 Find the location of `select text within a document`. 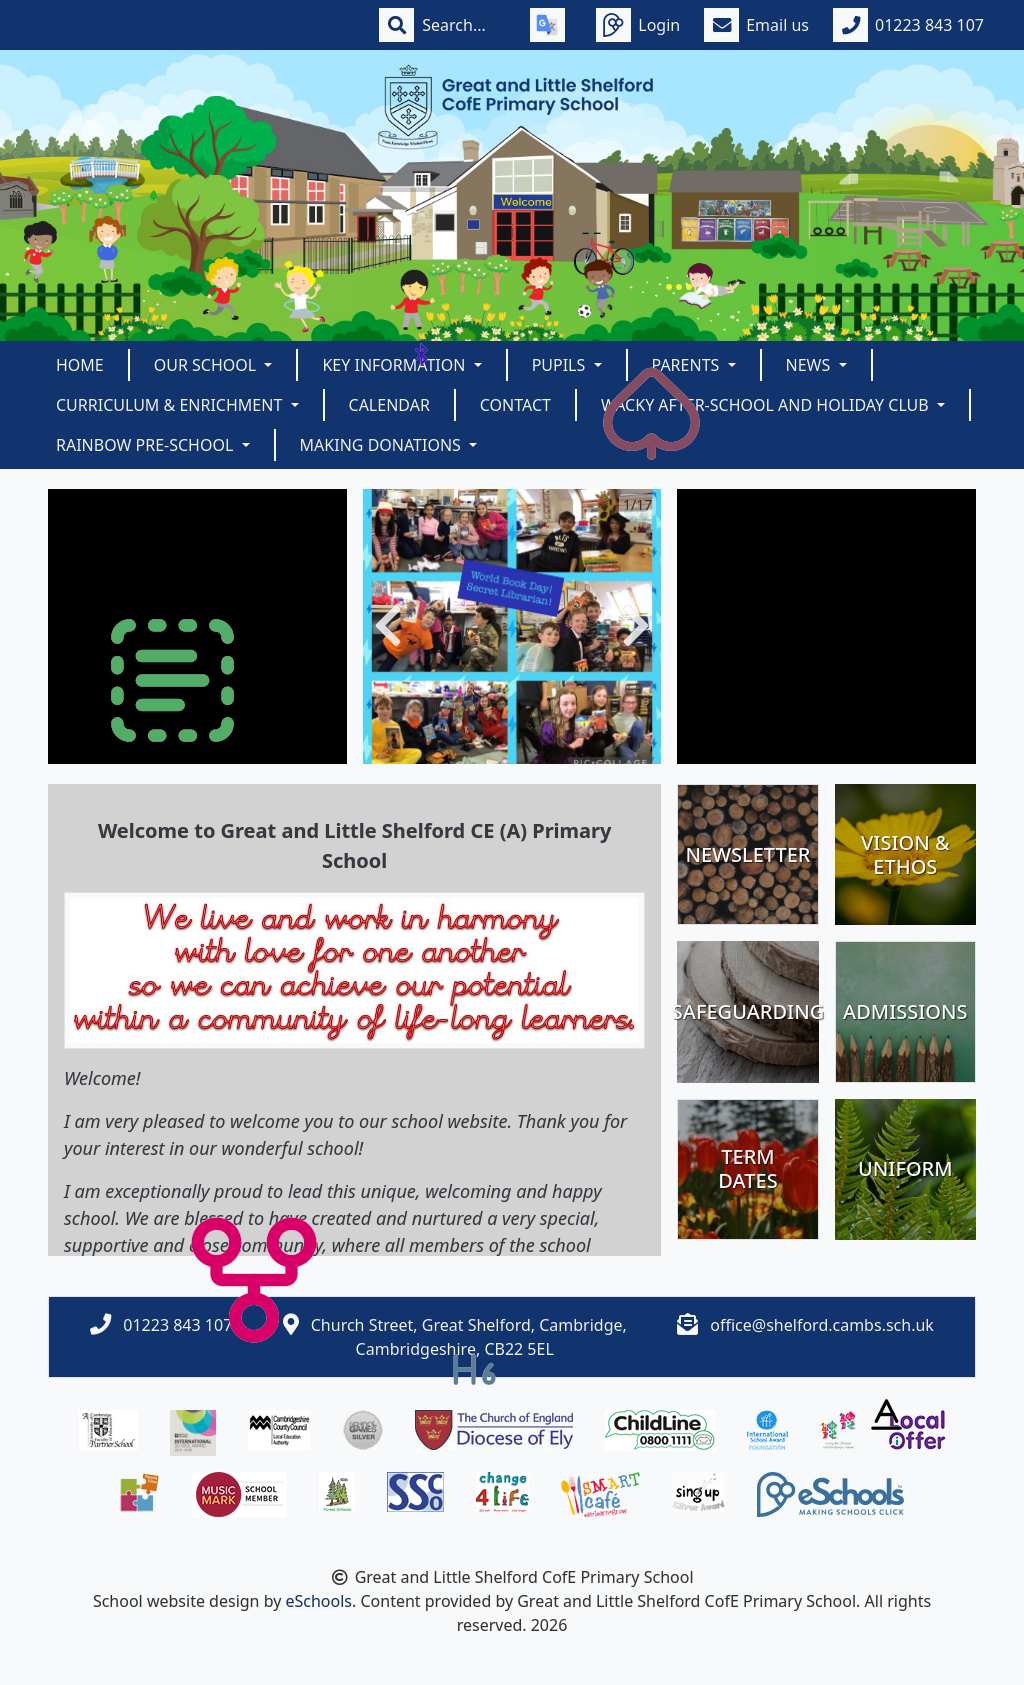

select text within a document is located at coordinates (172, 680).